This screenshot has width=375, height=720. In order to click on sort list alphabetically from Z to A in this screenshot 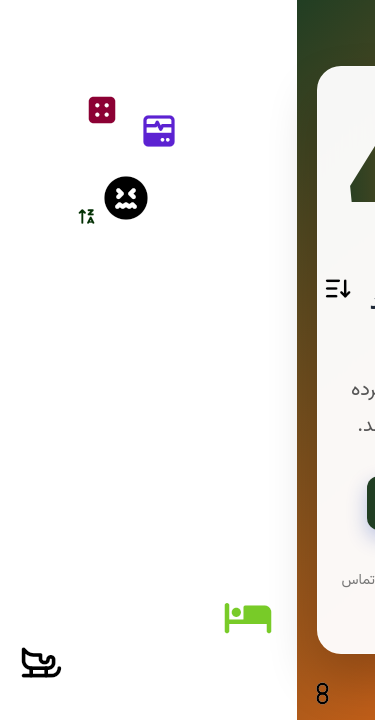, I will do `click(86, 216)`.